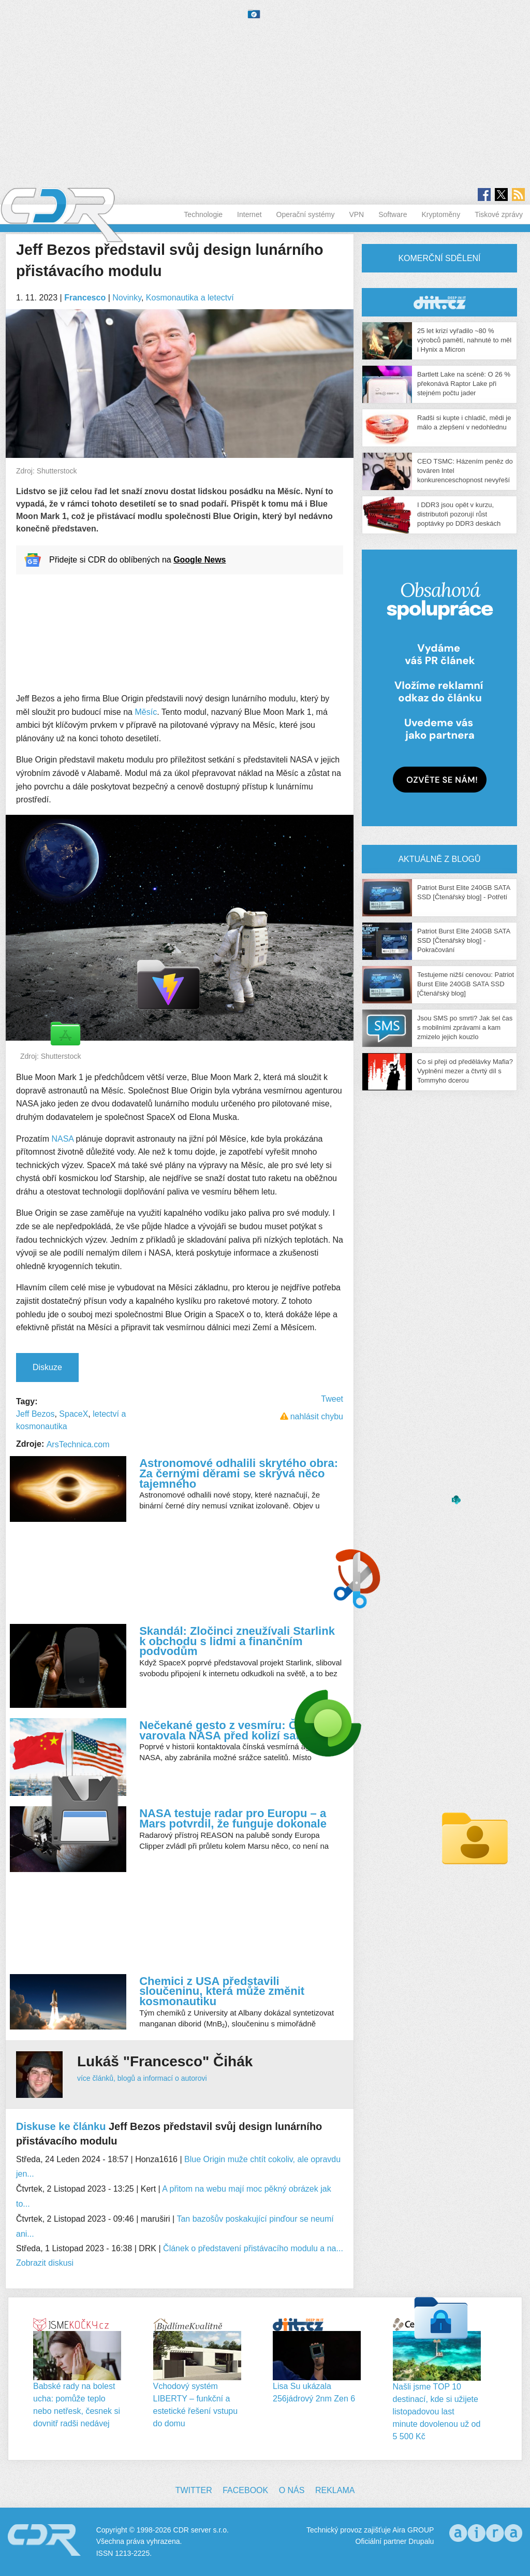 This screenshot has height=2576, width=530. Describe the element at coordinates (456, 1500) in the screenshot. I see `open Microsoft SharePoint app` at that location.